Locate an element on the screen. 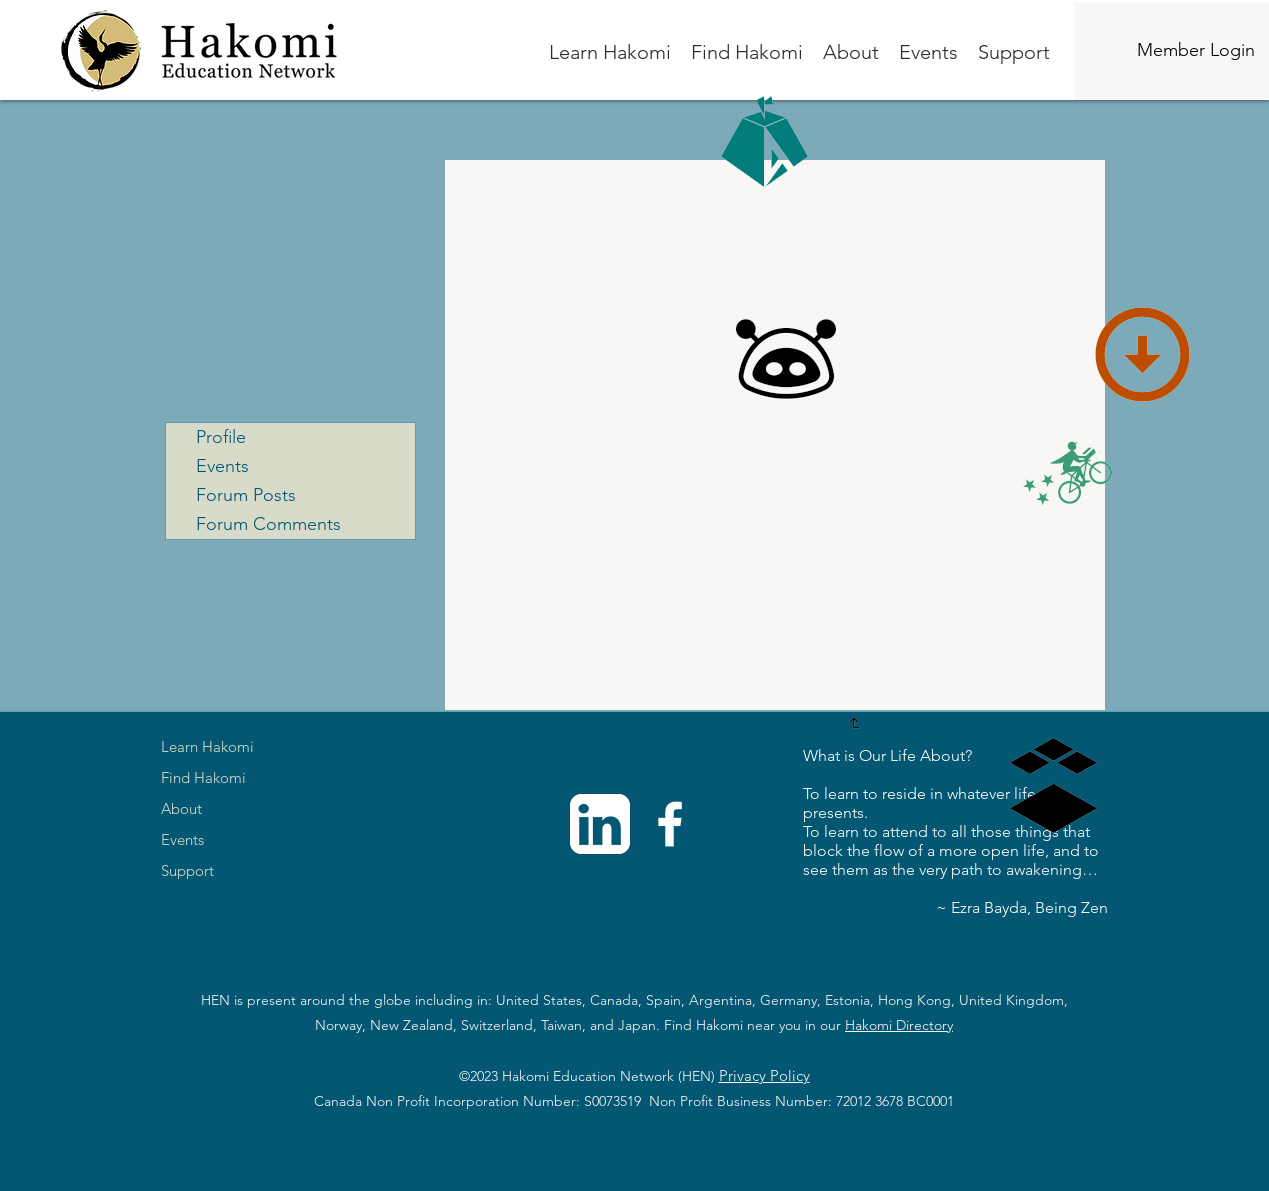 The width and height of the screenshot is (1269, 1191). navigate back and up one level is located at coordinates (854, 723).